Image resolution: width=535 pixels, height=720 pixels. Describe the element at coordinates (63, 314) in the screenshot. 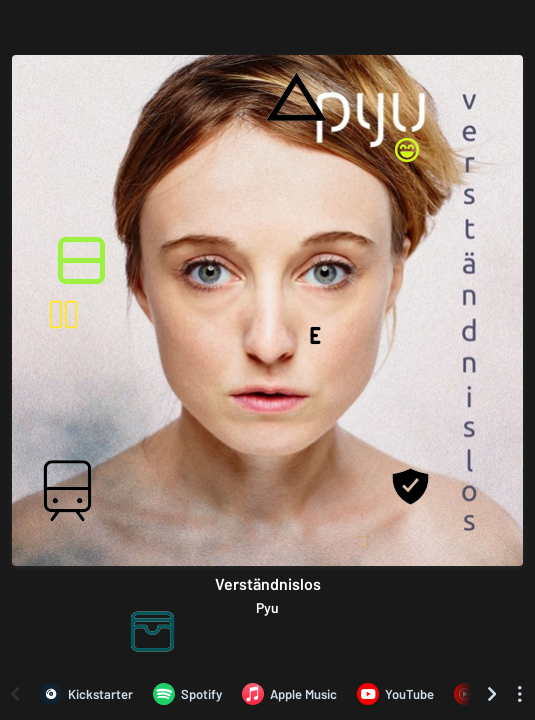

I see `switch to column view layout` at that location.